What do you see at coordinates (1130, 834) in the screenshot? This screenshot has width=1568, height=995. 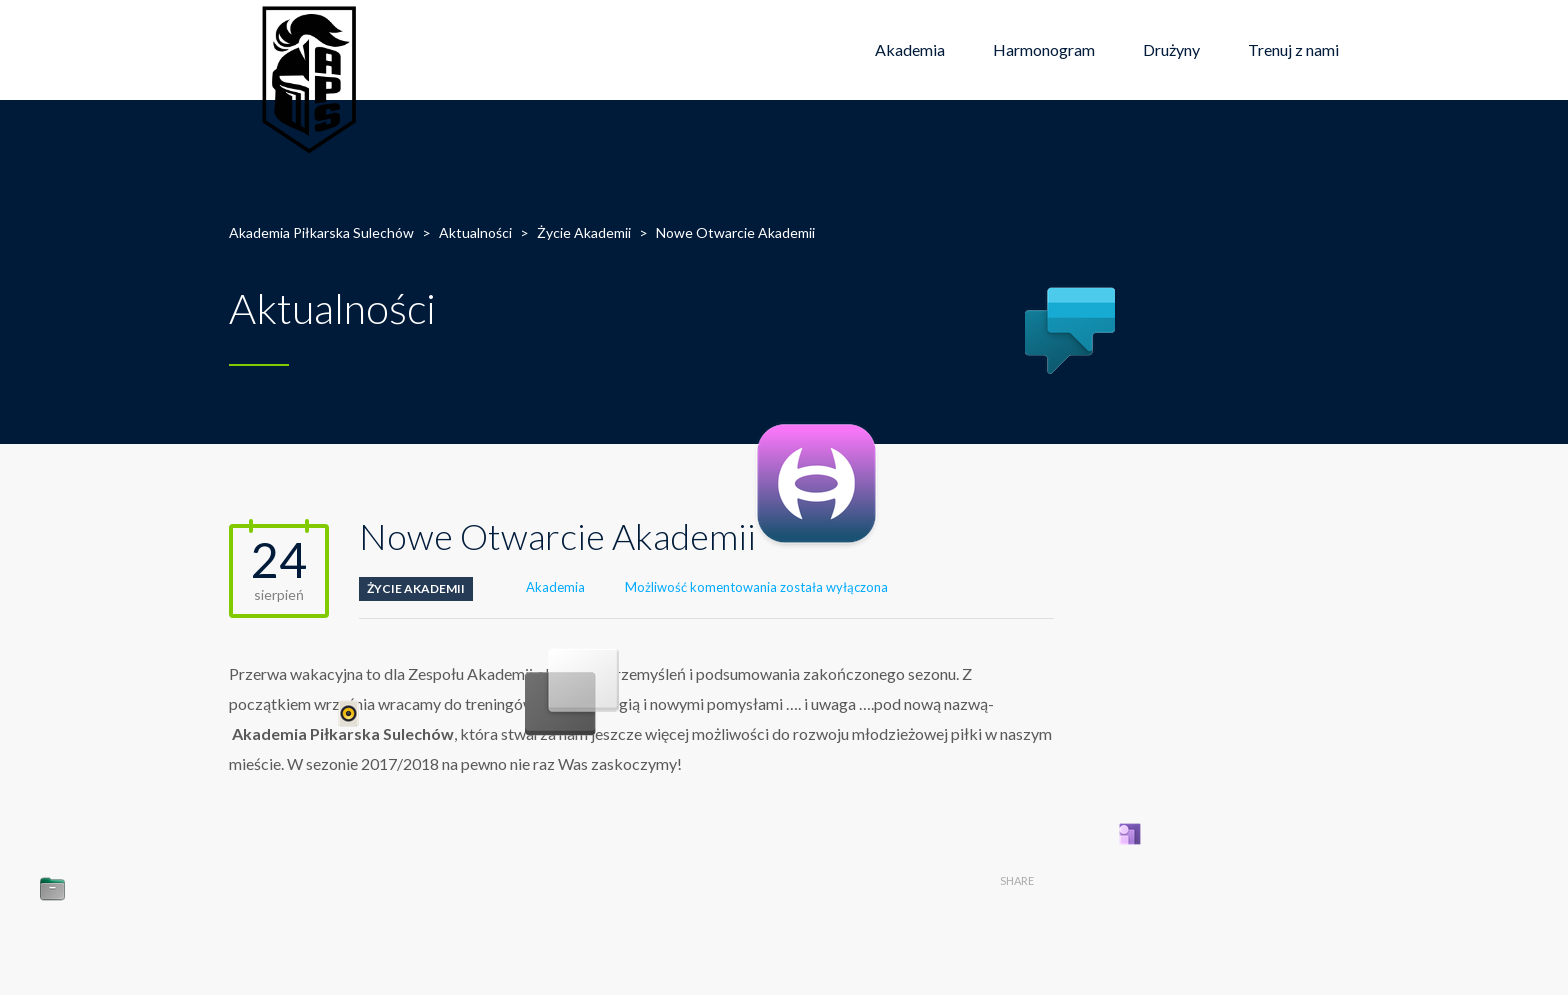 I see `open the CoreHR app` at bounding box center [1130, 834].